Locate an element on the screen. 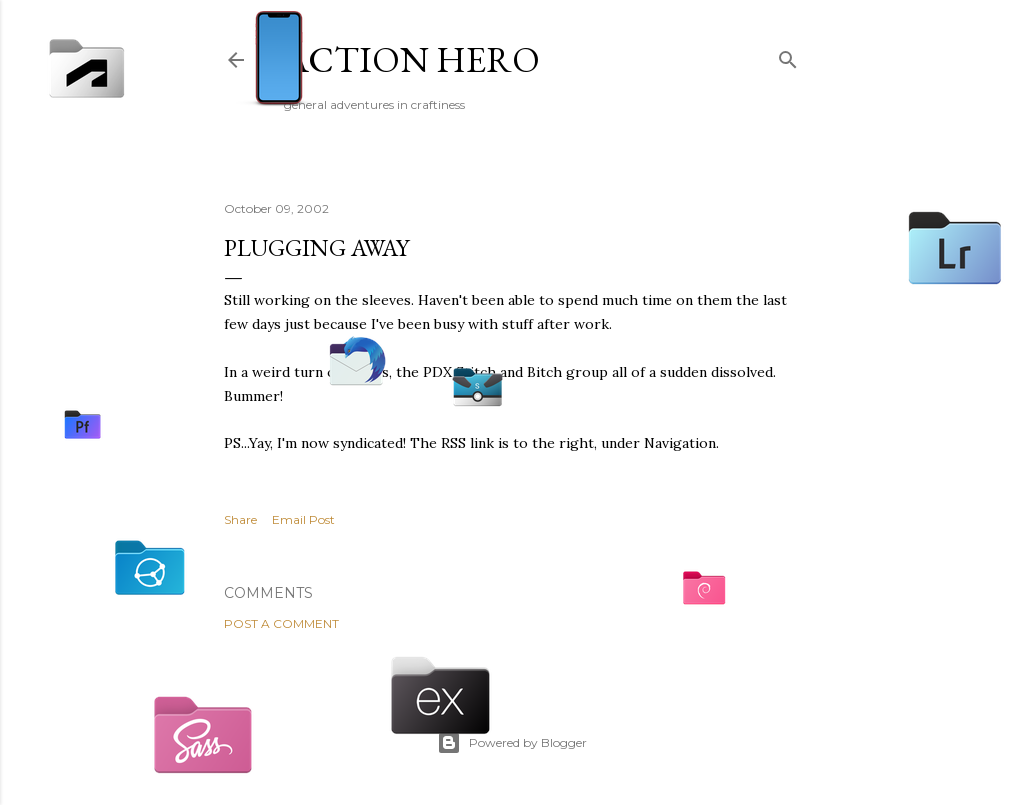 Image resolution: width=1024 pixels, height=805 pixels. folder containing express.js project files is located at coordinates (440, 698).